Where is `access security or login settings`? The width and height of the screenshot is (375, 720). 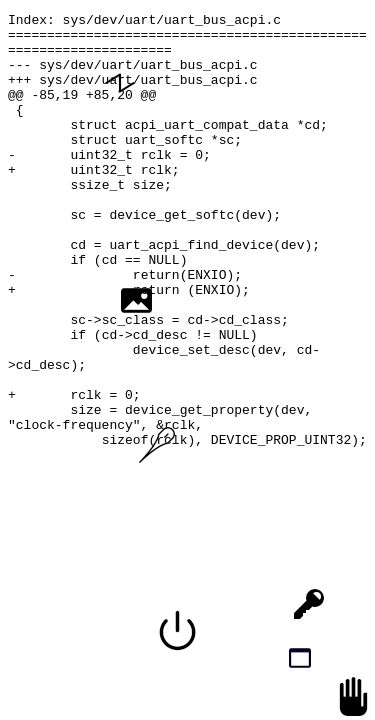 access security or login settings is located at coordinates (309, 604).